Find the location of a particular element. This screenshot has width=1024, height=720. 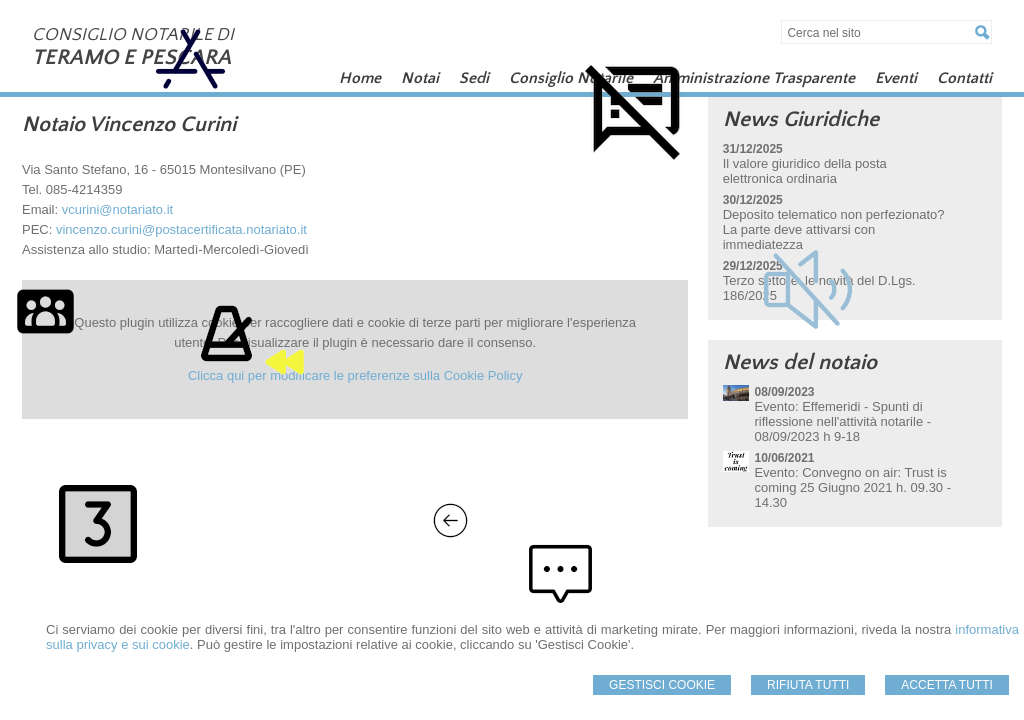

rewind media playback is located at coordinates (286, 362).